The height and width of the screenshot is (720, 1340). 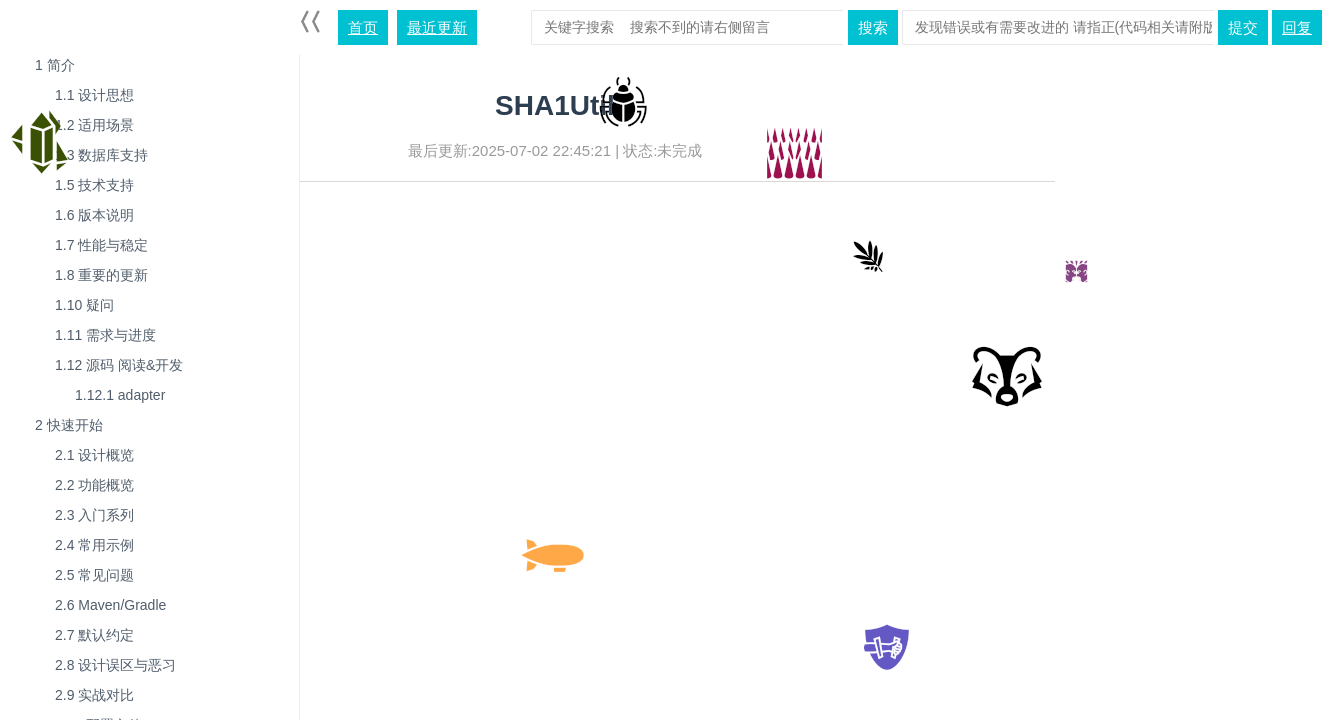 I want to click on equip or attach a shield to your character, so click(x=887, y=647).